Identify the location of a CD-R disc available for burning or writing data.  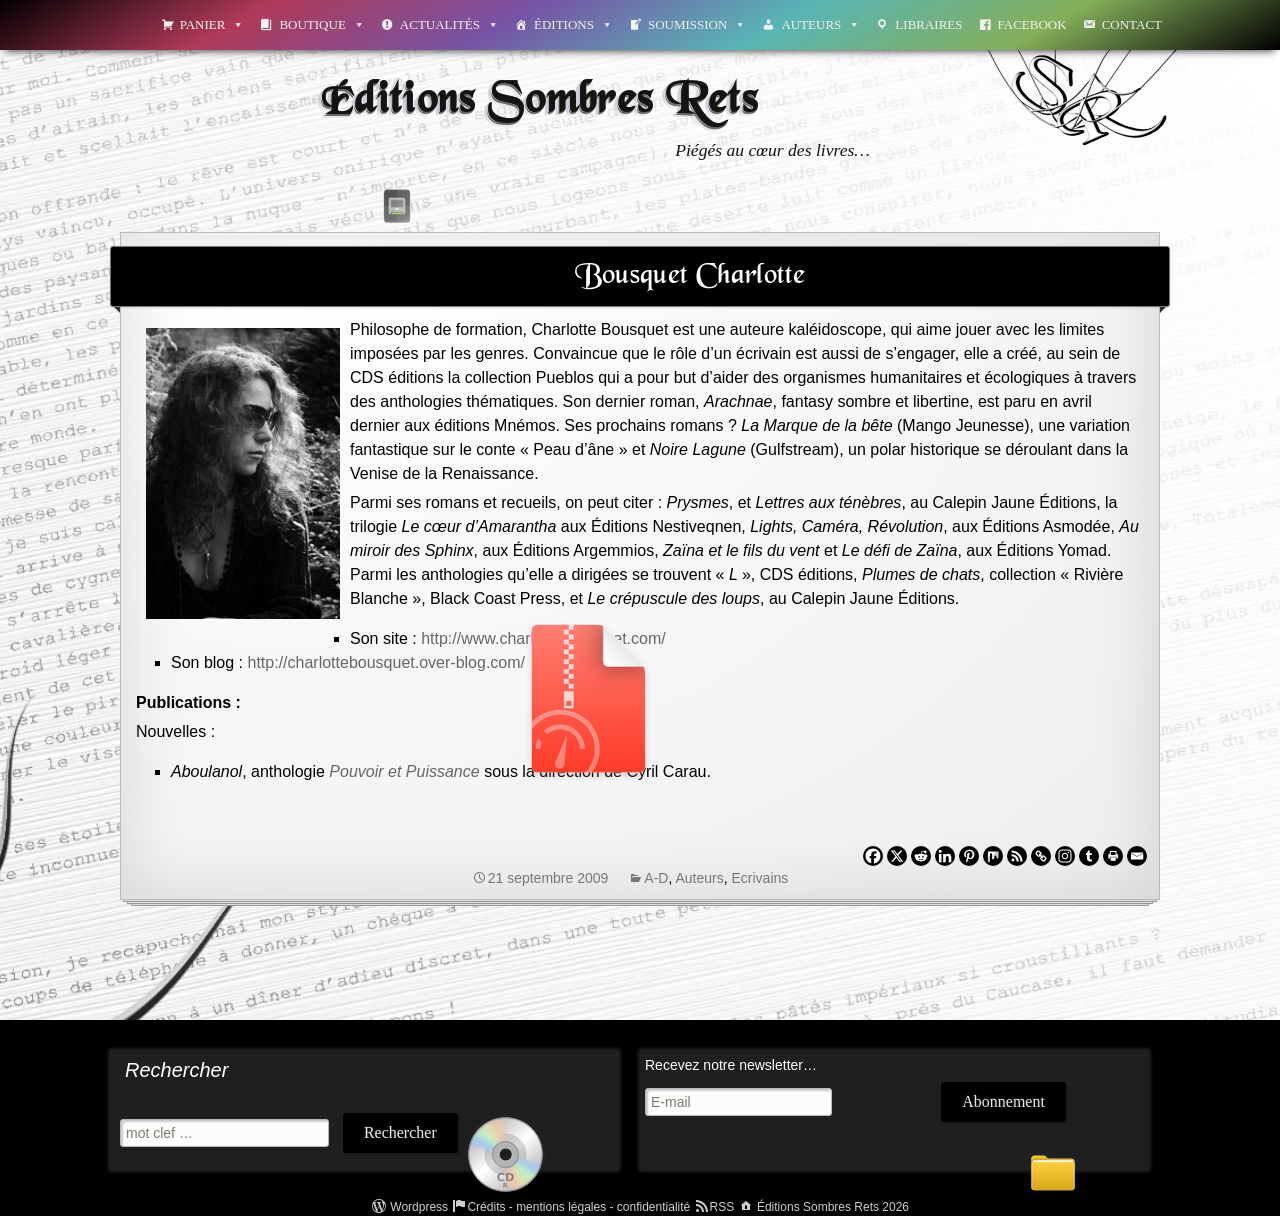
(505, 1154).